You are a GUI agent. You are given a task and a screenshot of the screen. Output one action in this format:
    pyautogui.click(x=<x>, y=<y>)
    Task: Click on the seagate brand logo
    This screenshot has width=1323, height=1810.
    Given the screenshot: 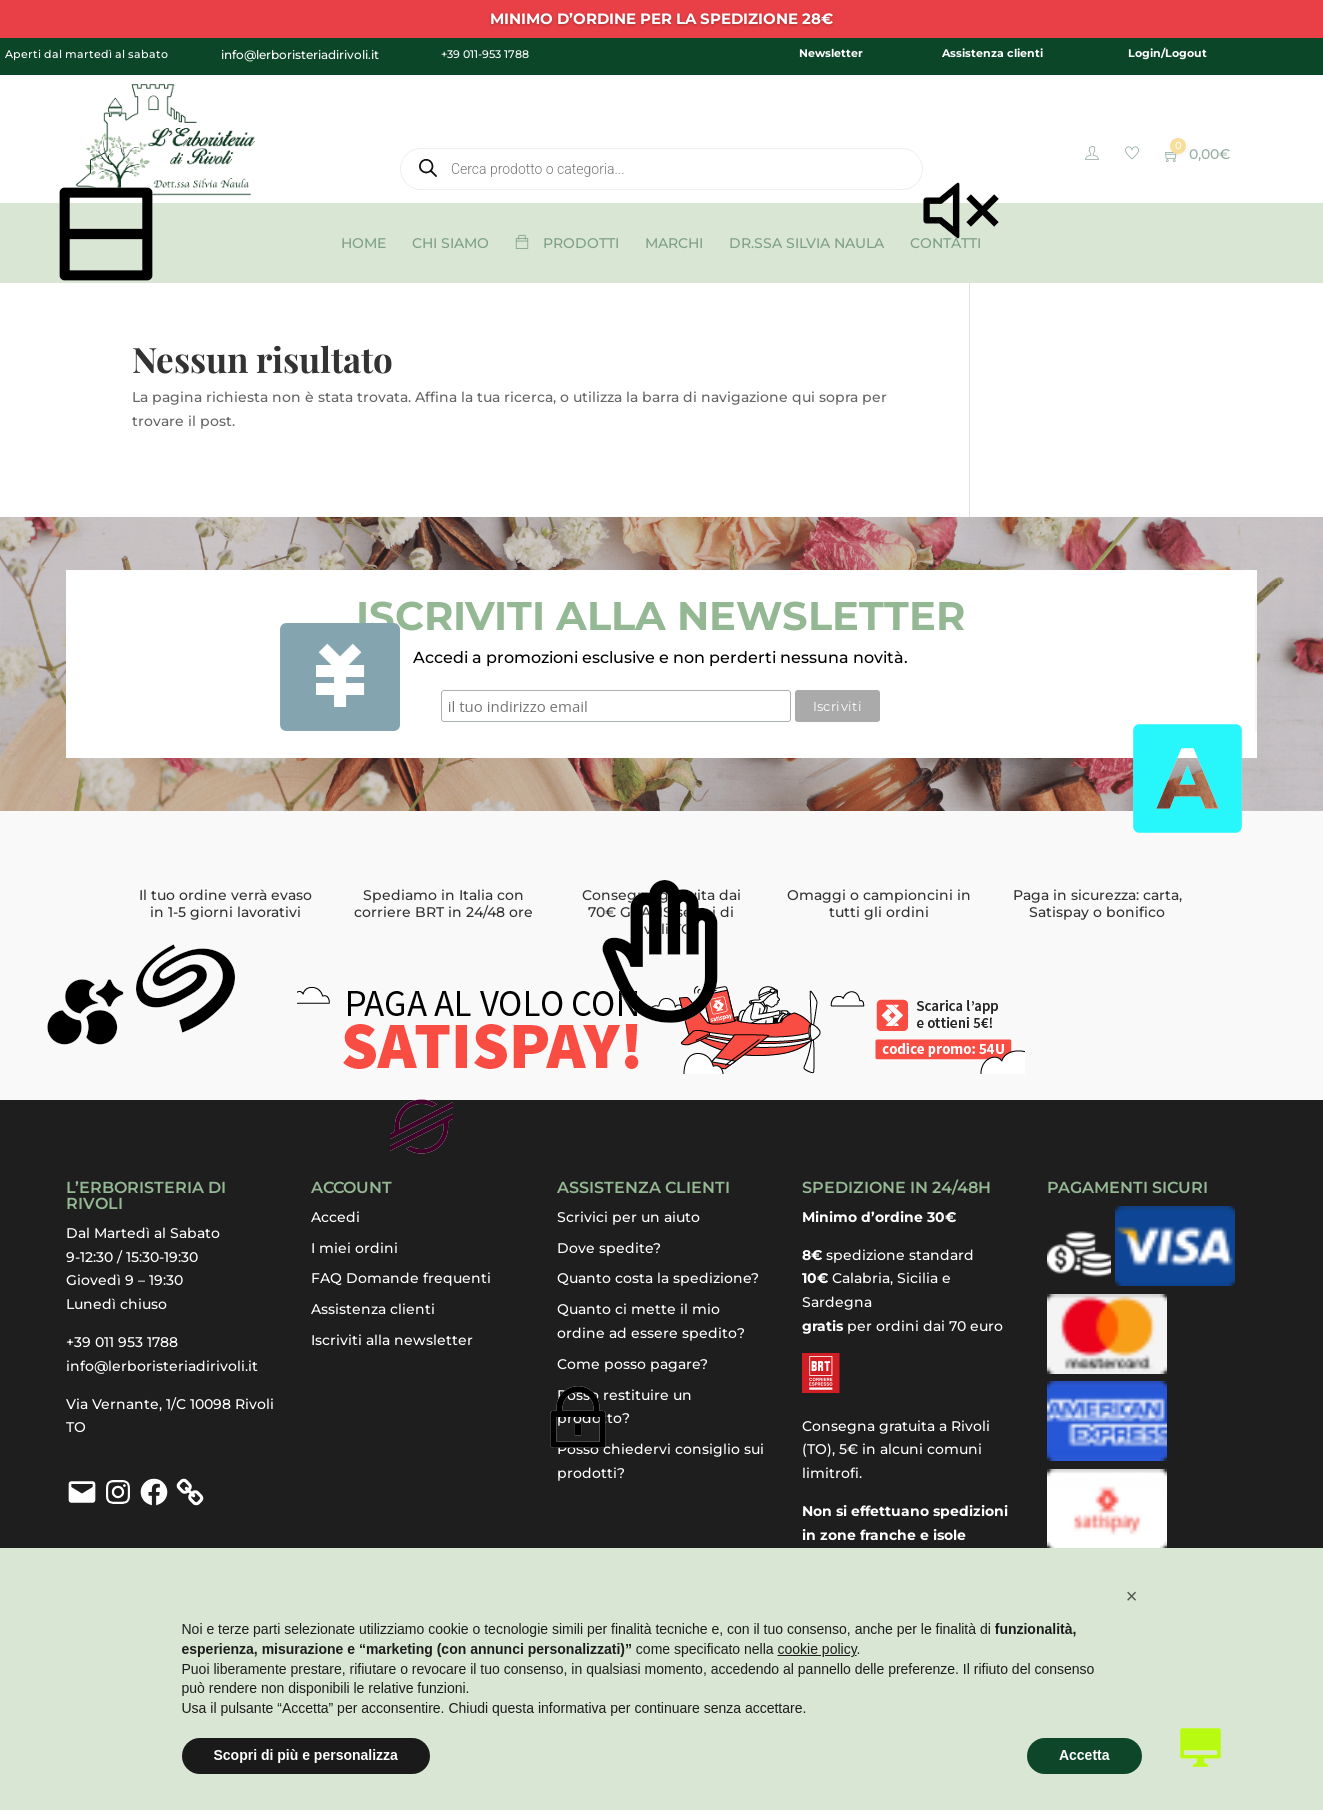 What is the action you would take?
    pyautogui.click(x=185, y=988)
    